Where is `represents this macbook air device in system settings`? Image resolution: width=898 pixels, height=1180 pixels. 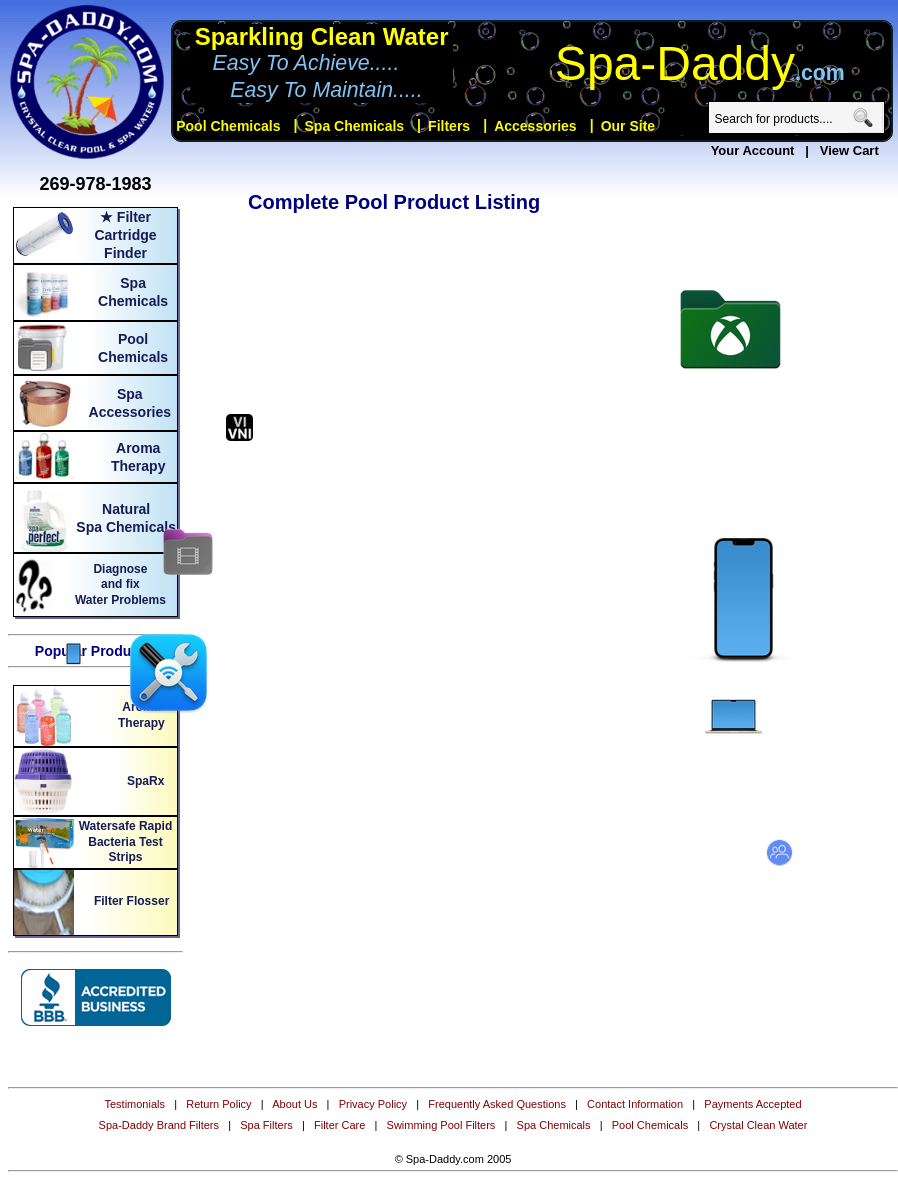
represents this macbook air device in system settings is located at coordinates (733, 711).